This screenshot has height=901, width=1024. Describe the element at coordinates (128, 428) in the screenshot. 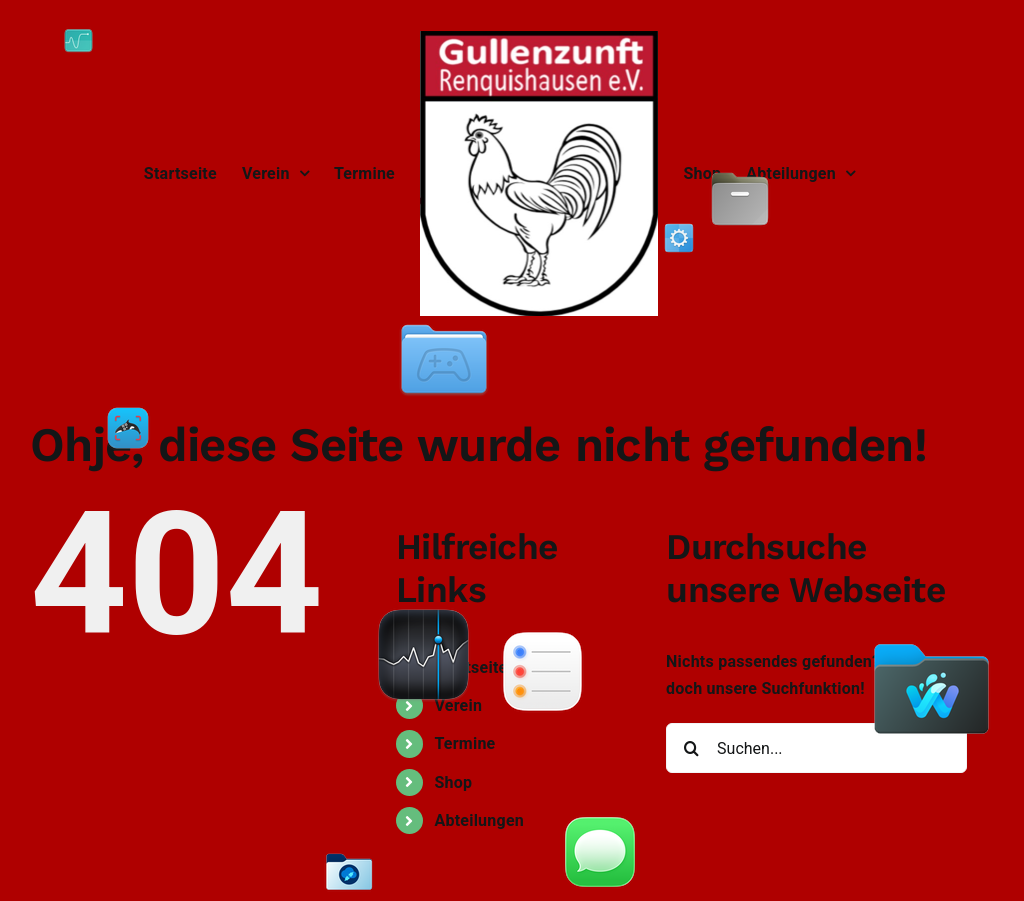

I see `open qrca qr code scanner app` at that location.